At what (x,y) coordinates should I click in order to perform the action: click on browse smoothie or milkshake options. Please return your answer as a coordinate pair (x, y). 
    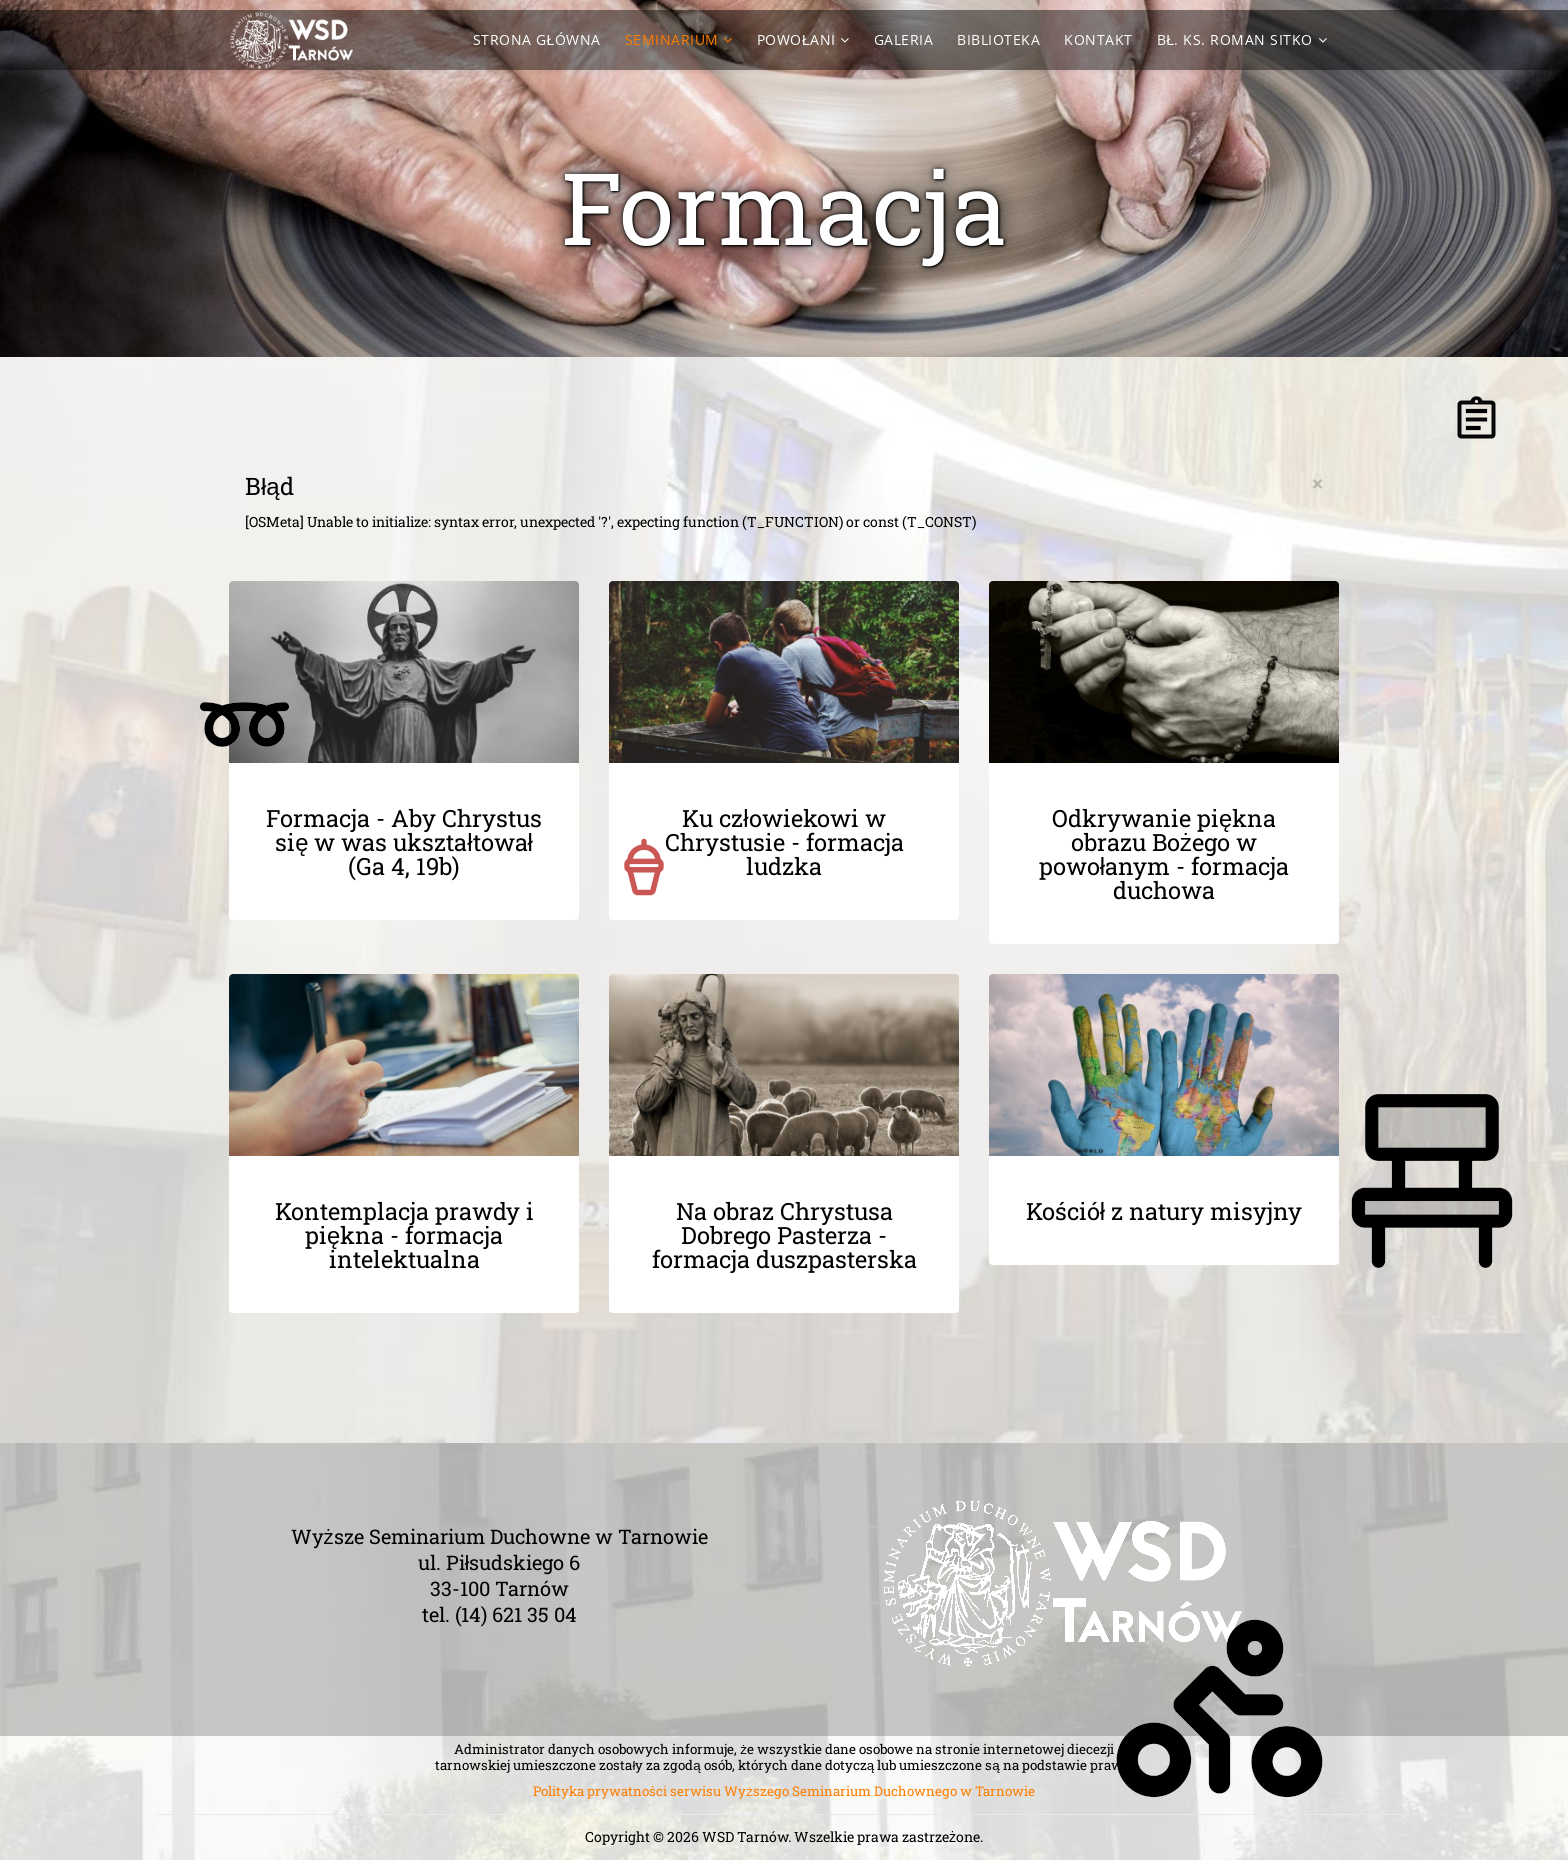
    Looking at the image, I should click on (644, 867).